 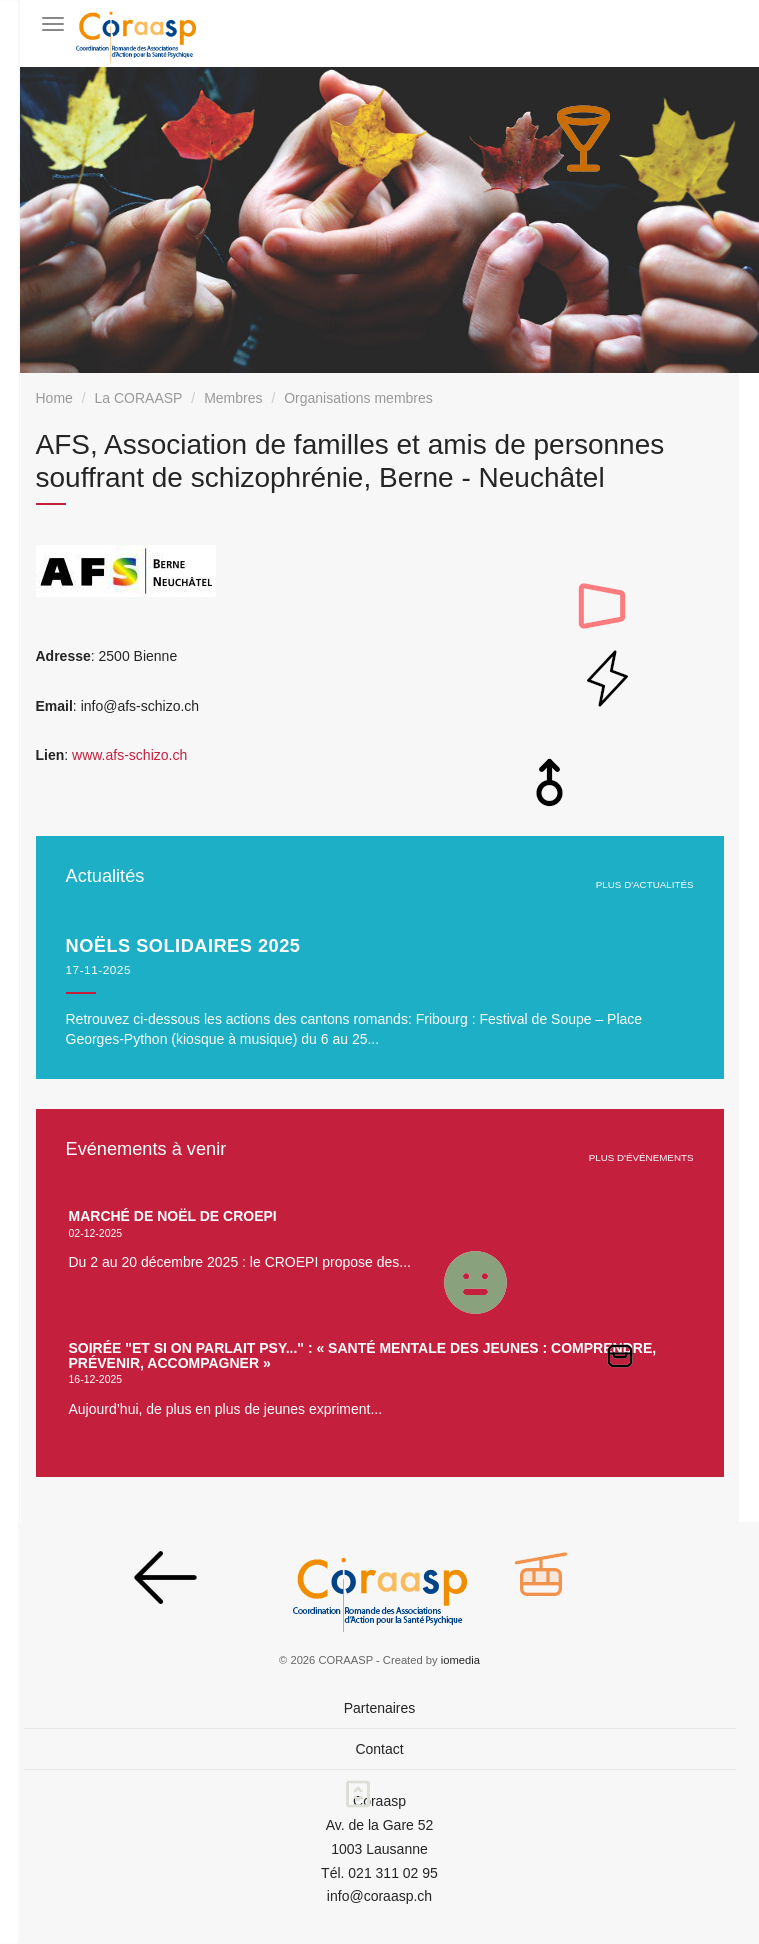 I want to click on access elevator controls or floor selection, so click(x=358, y=1794).